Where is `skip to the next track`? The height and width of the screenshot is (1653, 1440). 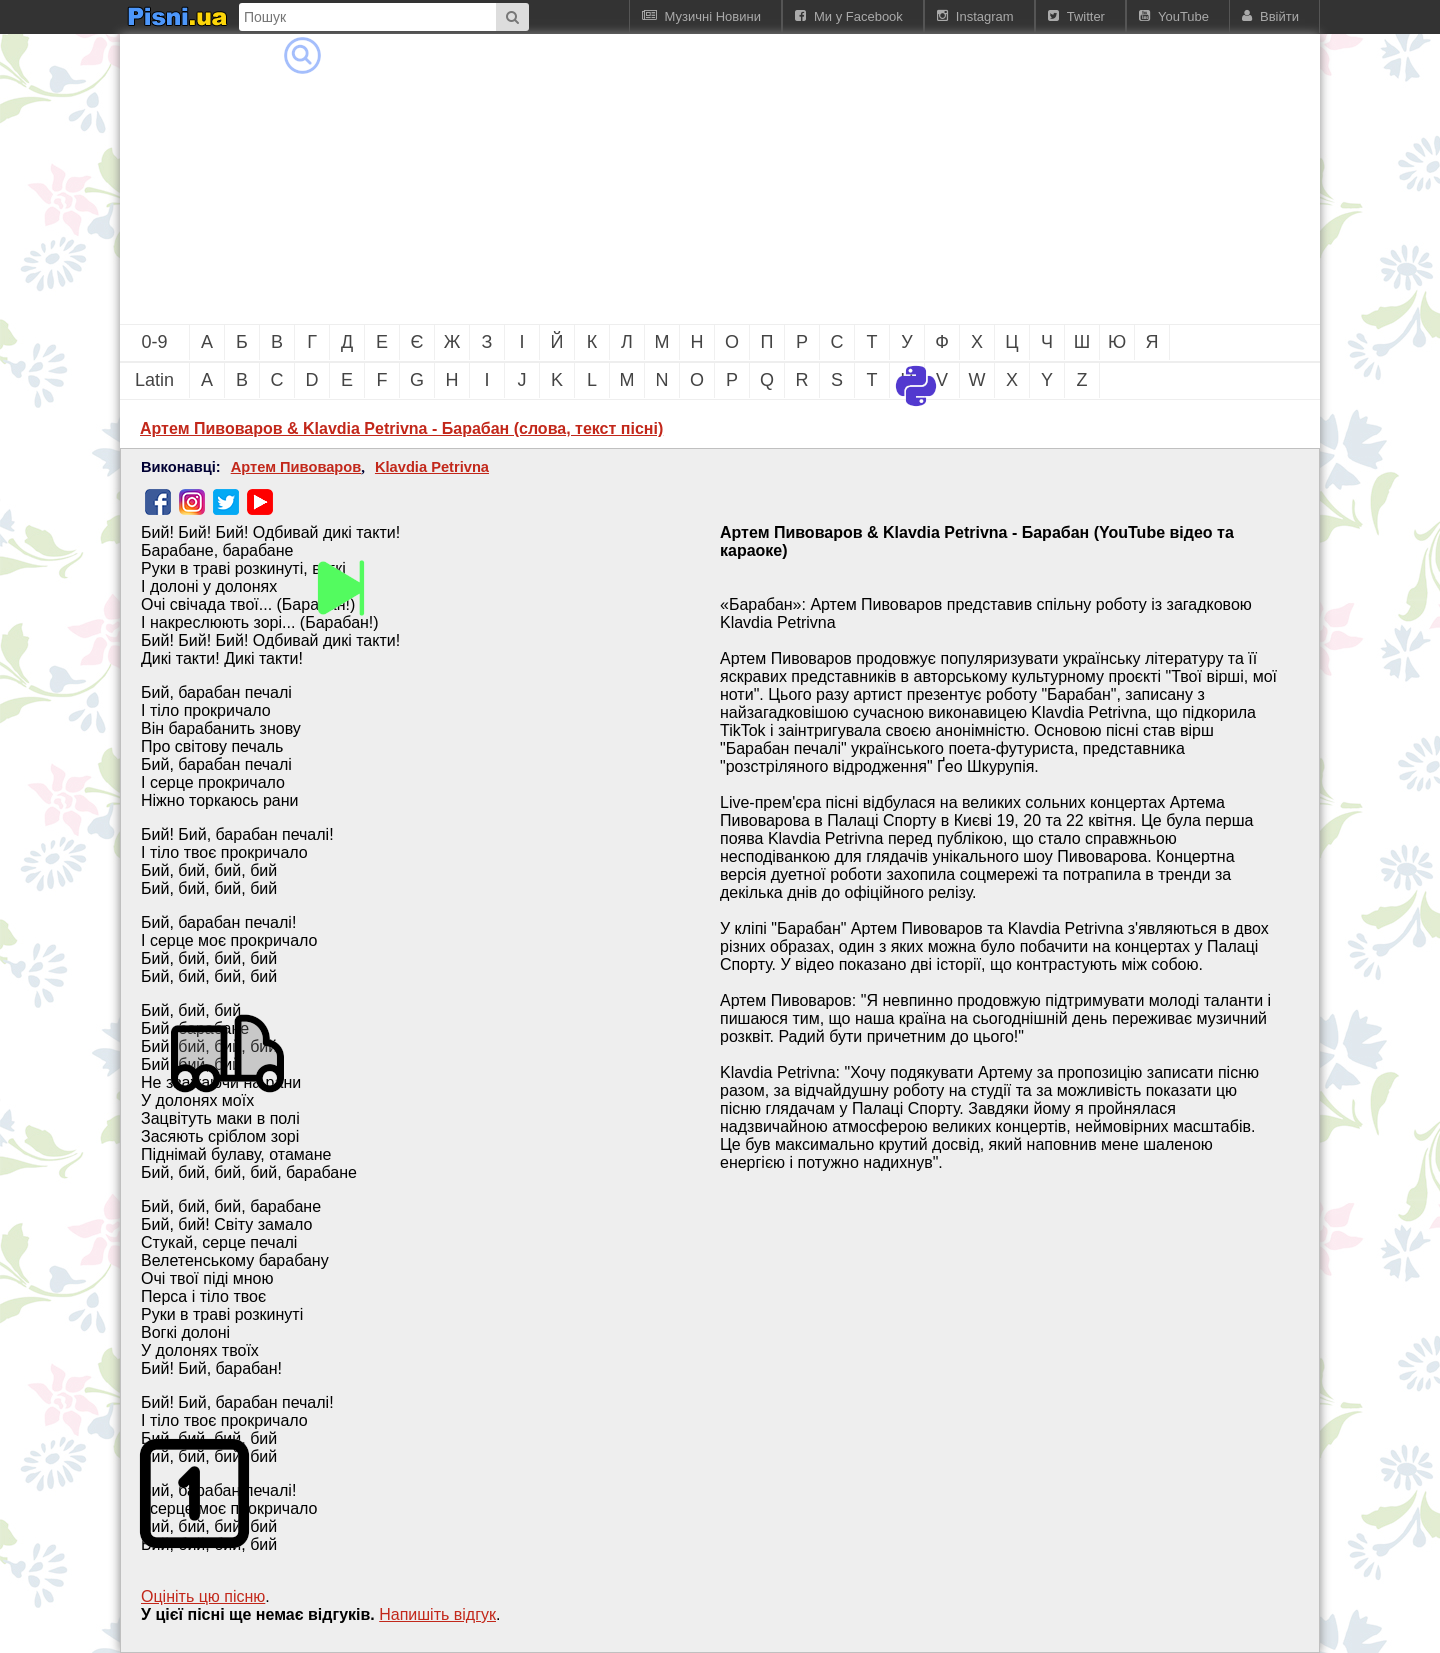 skip to the next track is located at coordinates (341, 588).